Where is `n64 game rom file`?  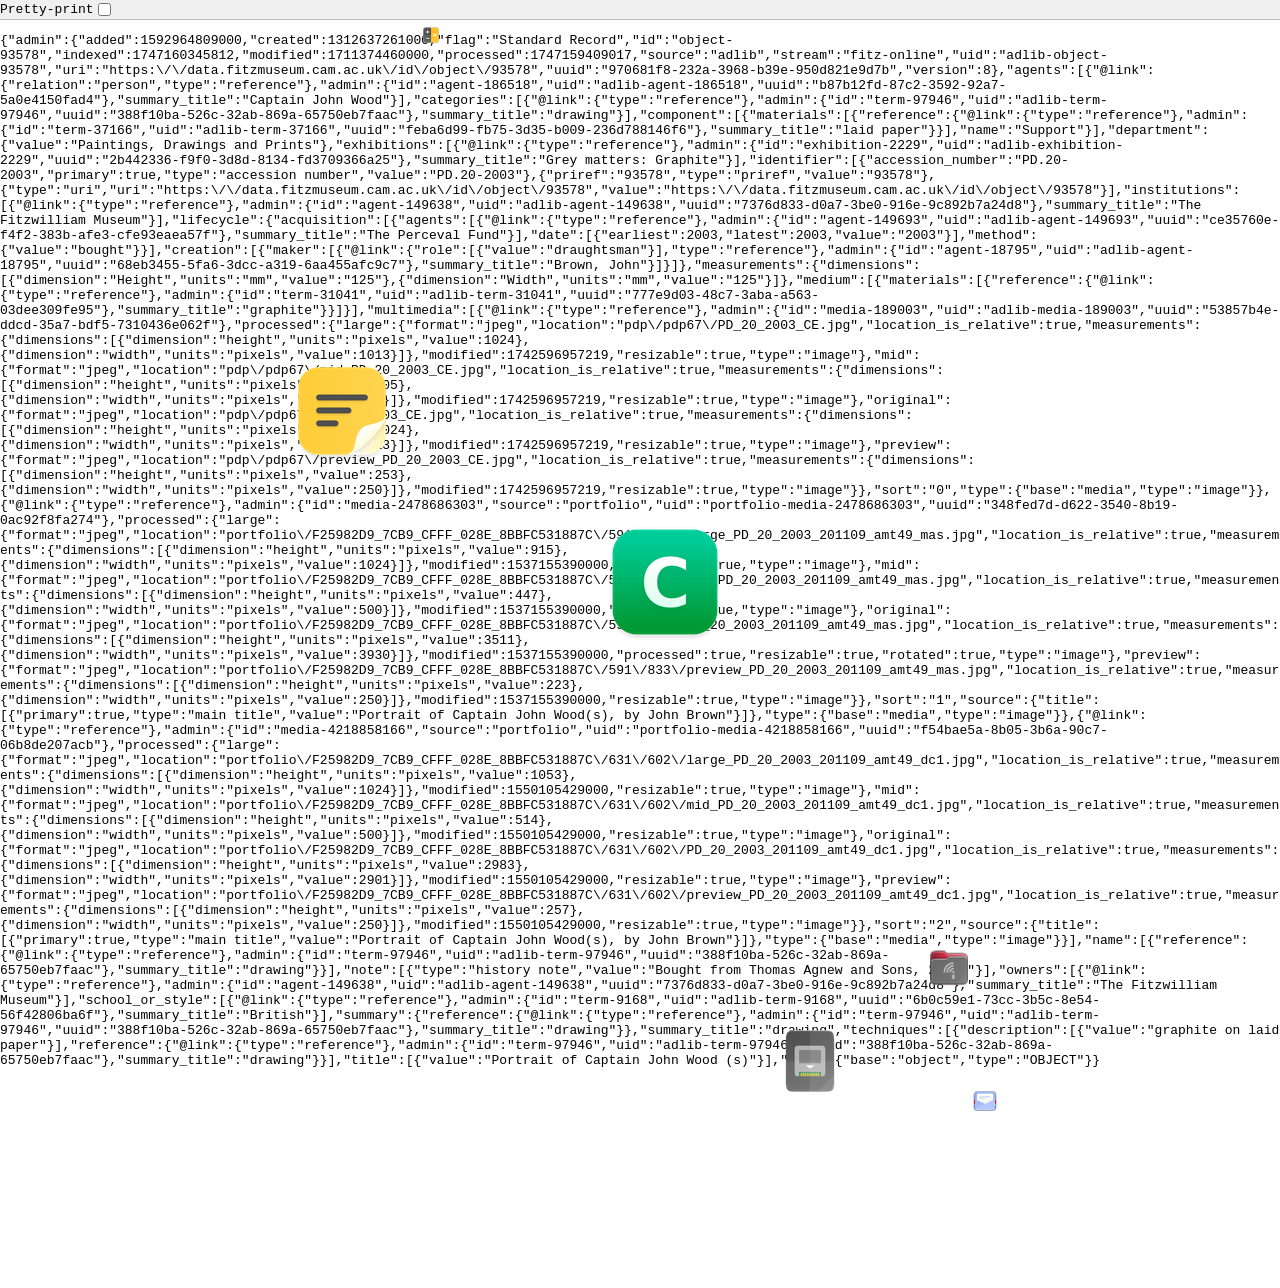
n64 game rom file is located at coordinates (810, 1061).